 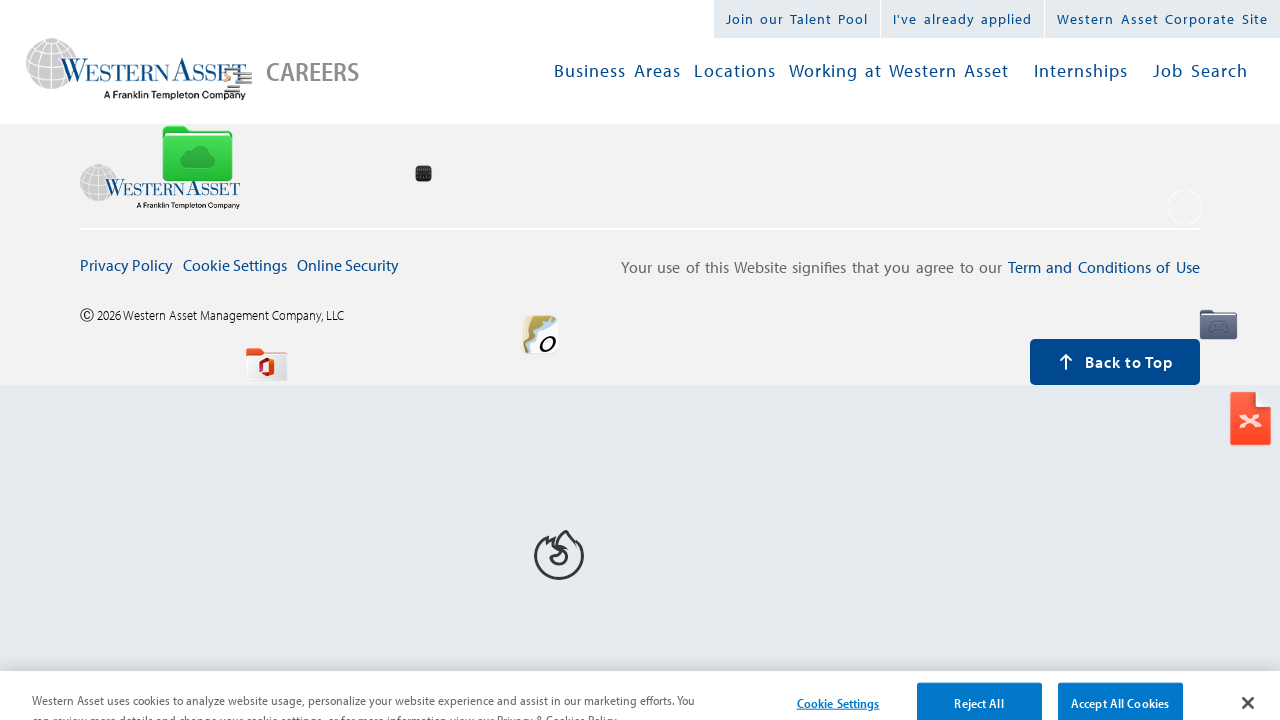 I want to click on open firefox browser, so click(x=559, y=555).